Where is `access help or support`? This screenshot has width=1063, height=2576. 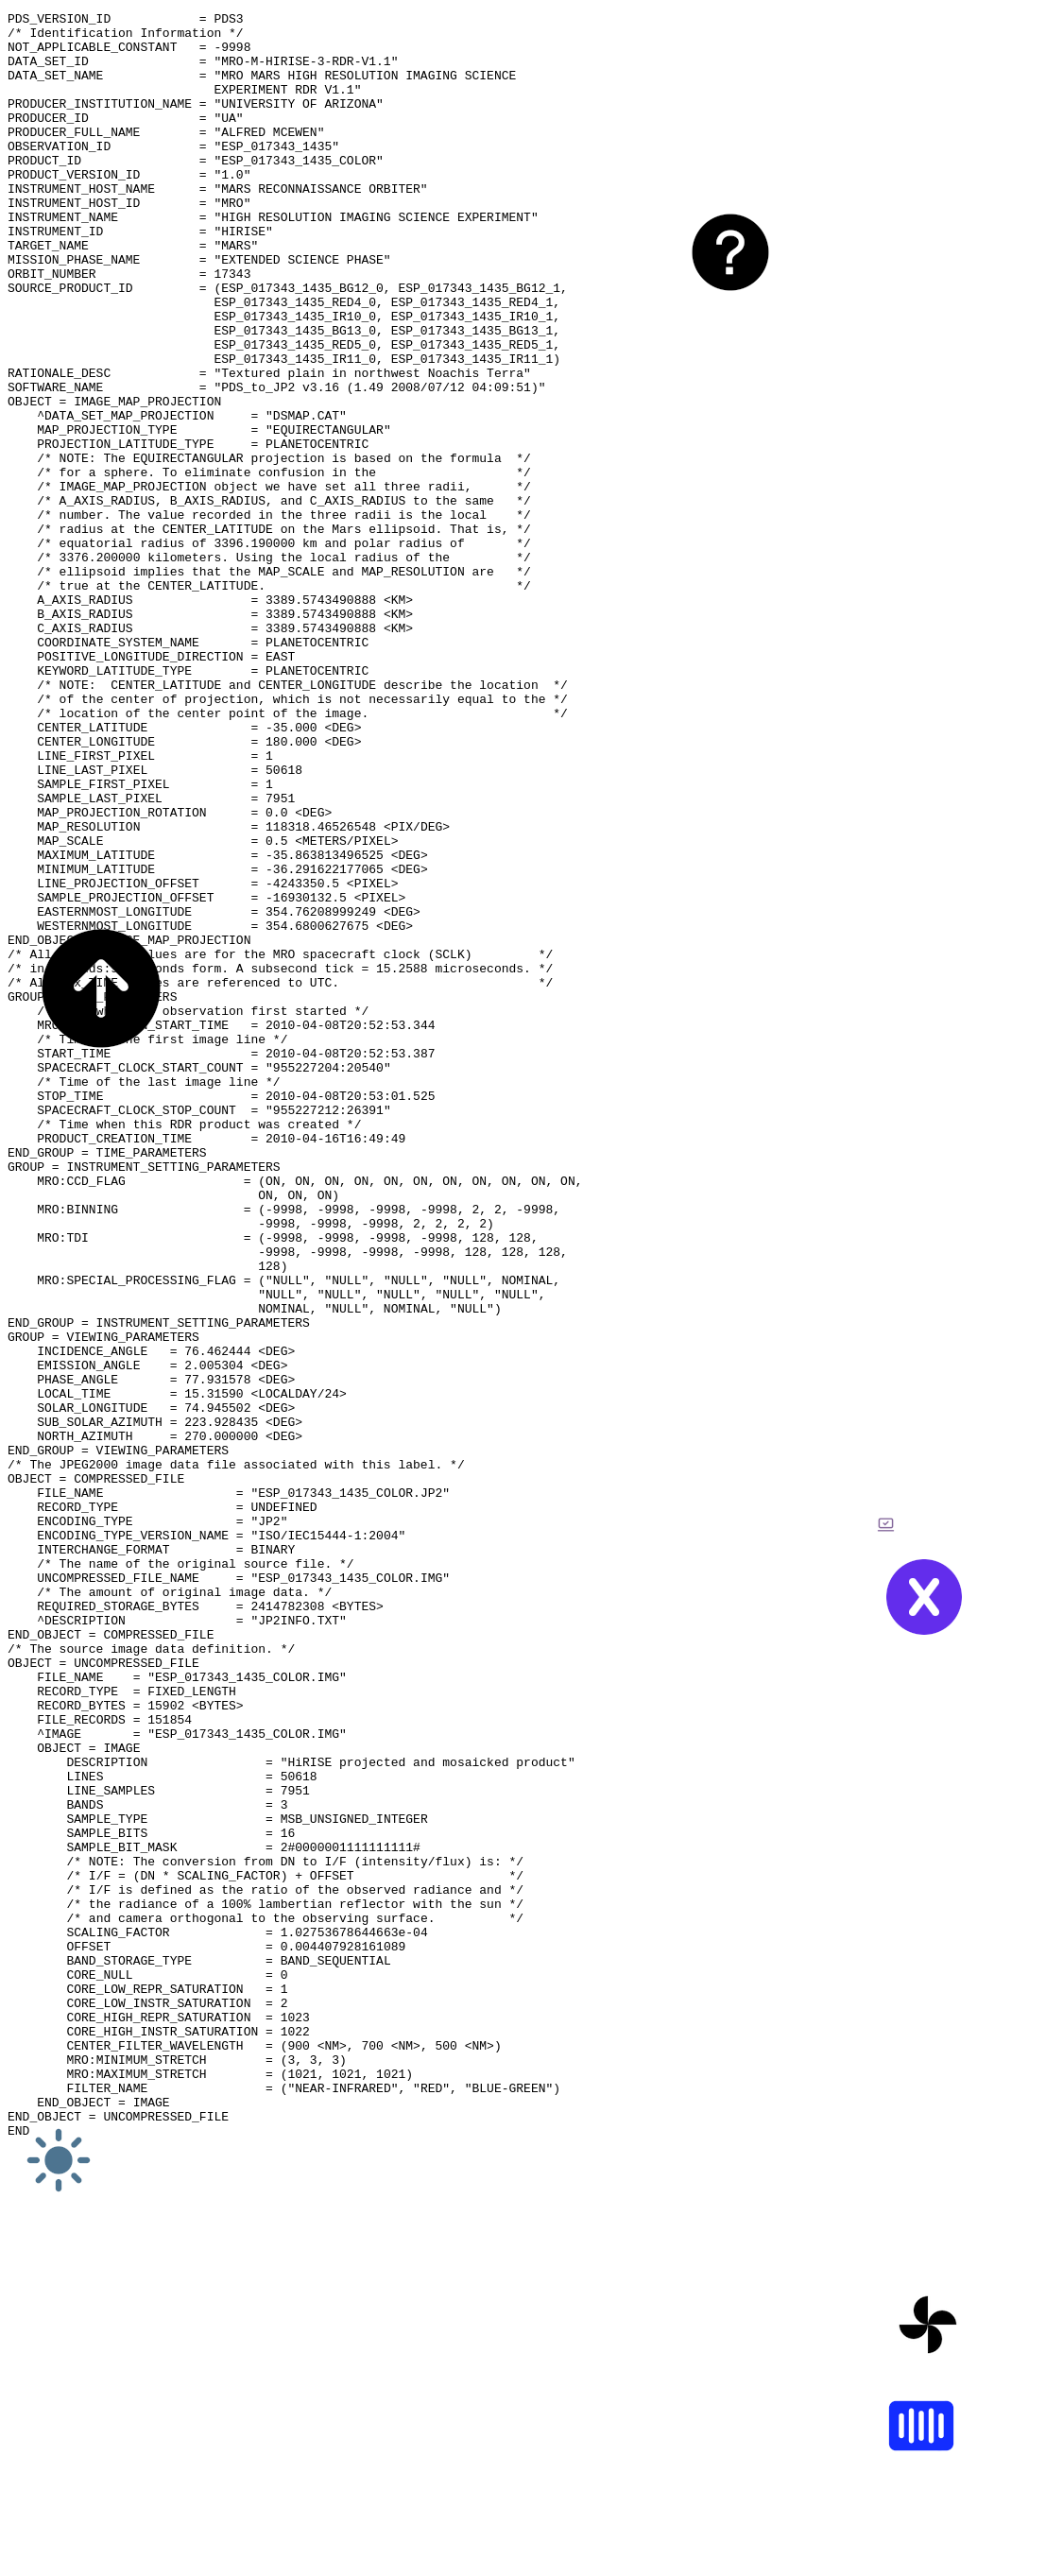 access help or support is located at coordinates (730, 252).